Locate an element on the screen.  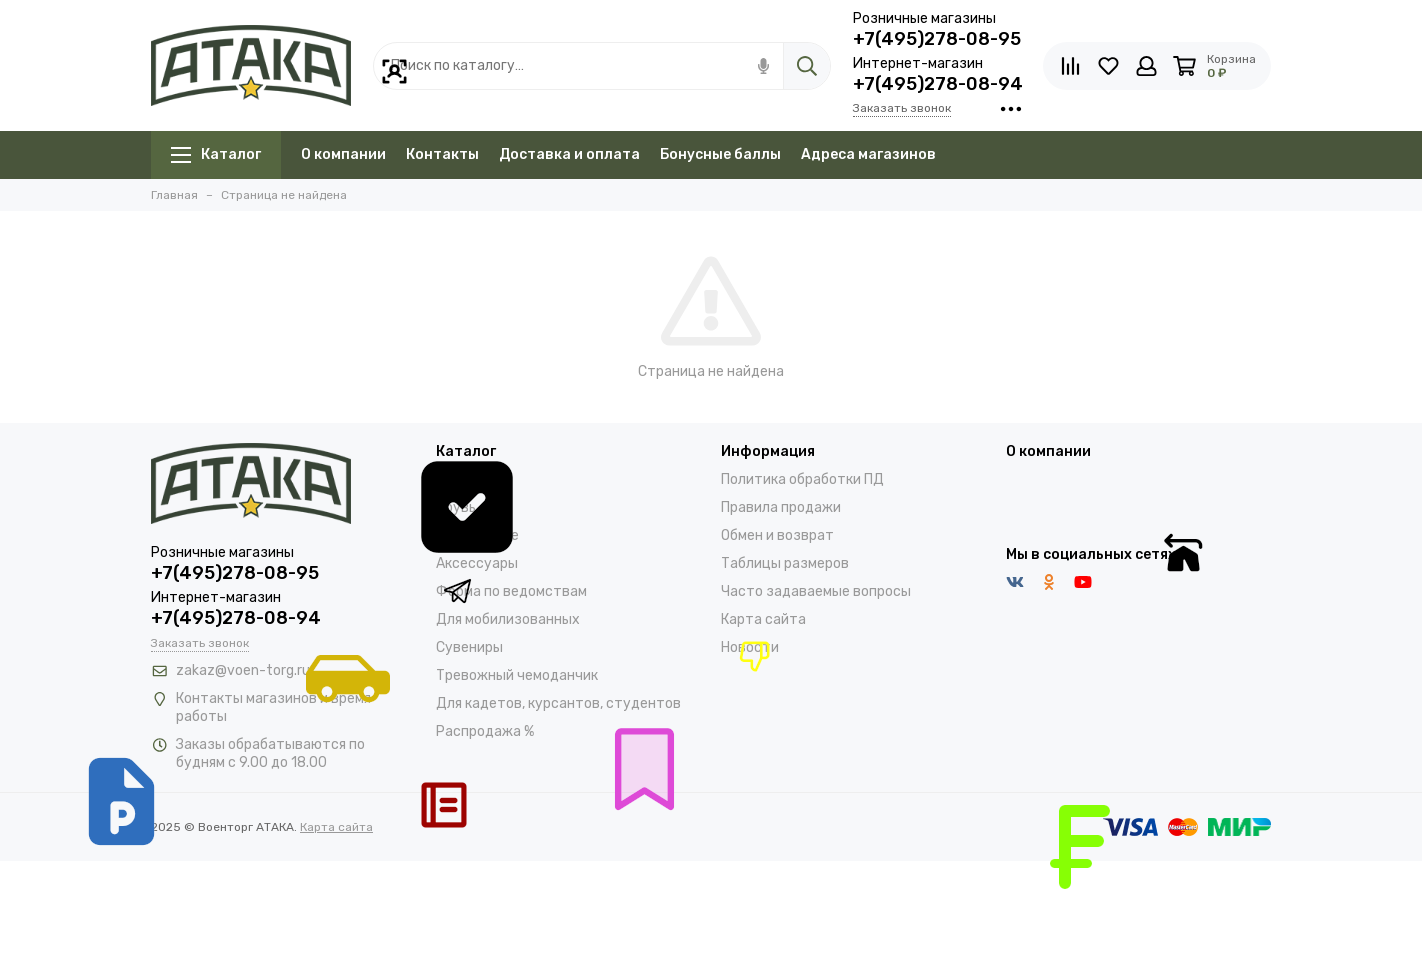
open notes or notebook is located at coordinates (444, 805).